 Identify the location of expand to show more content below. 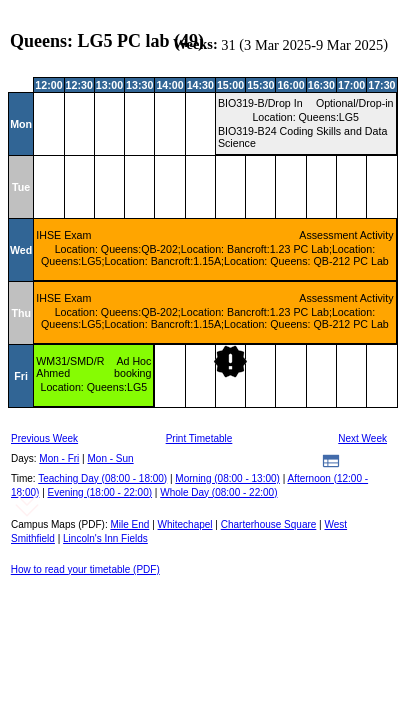
(27, 504).